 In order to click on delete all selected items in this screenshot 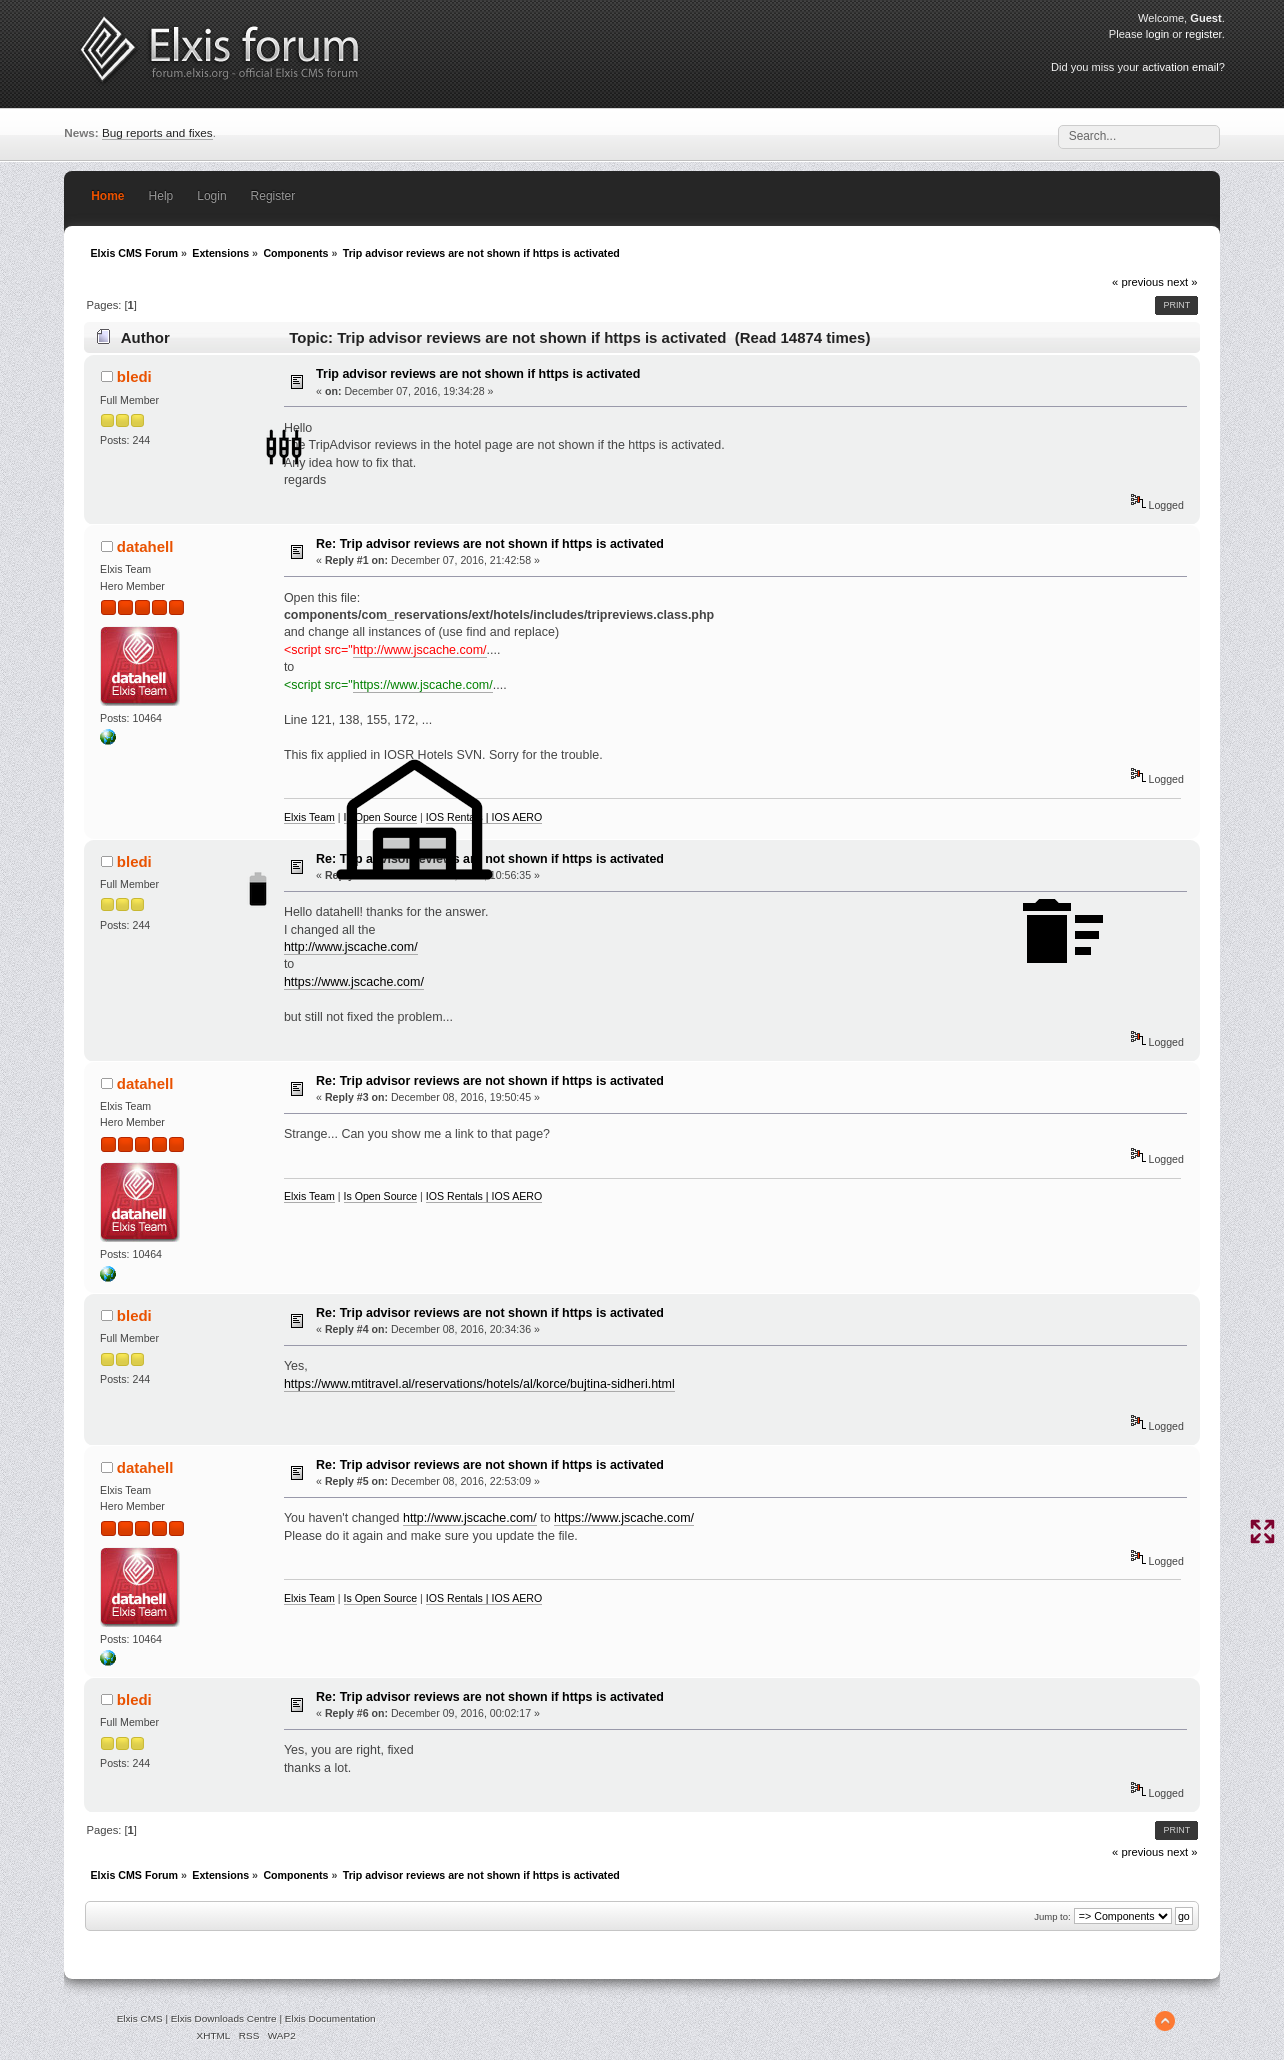, I will do `click(1063, 931)`.